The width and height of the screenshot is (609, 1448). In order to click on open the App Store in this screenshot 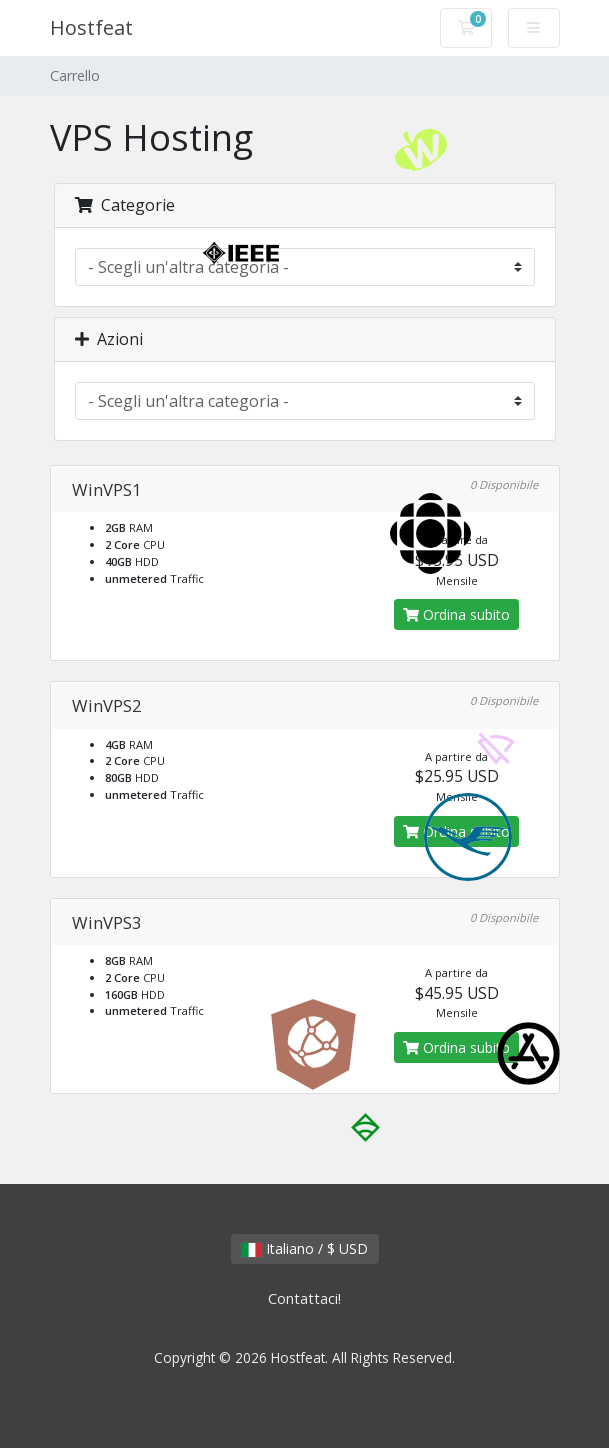, I will do `click(528, 1053)`.